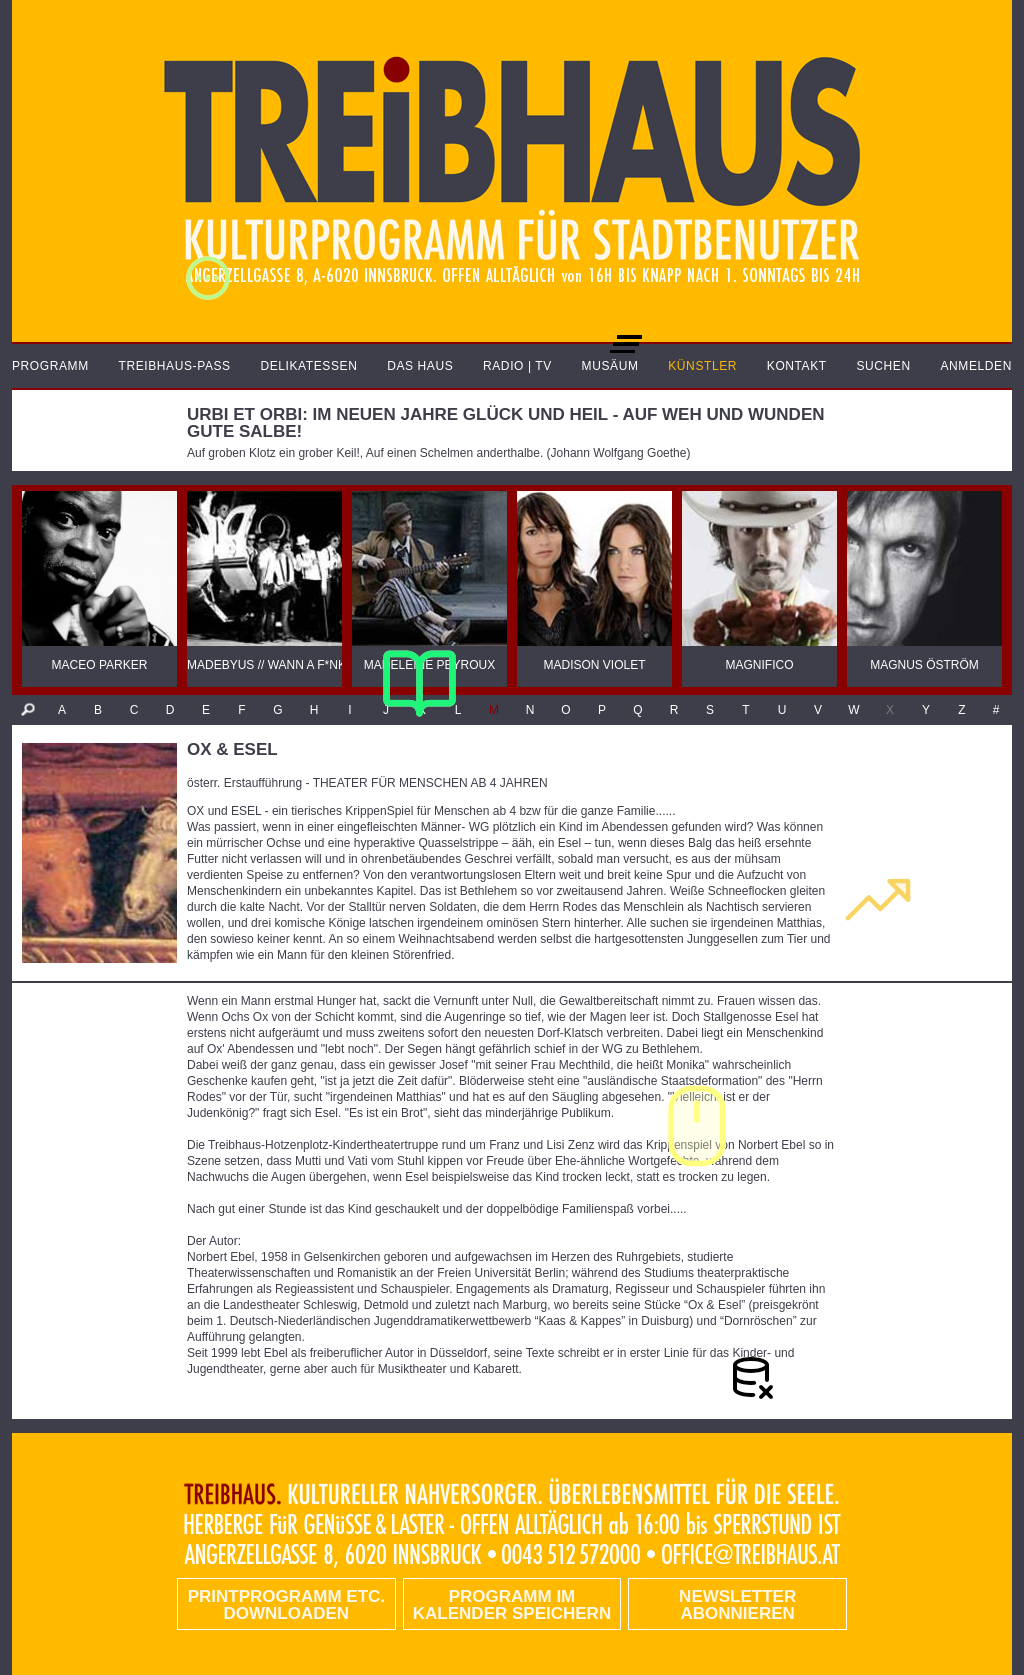 This screenshot has height=1675, width=1024. Describe the element at coordinates (697, 1126) in the screenshot. I see `adjust mouse or cursor settings` at that location.